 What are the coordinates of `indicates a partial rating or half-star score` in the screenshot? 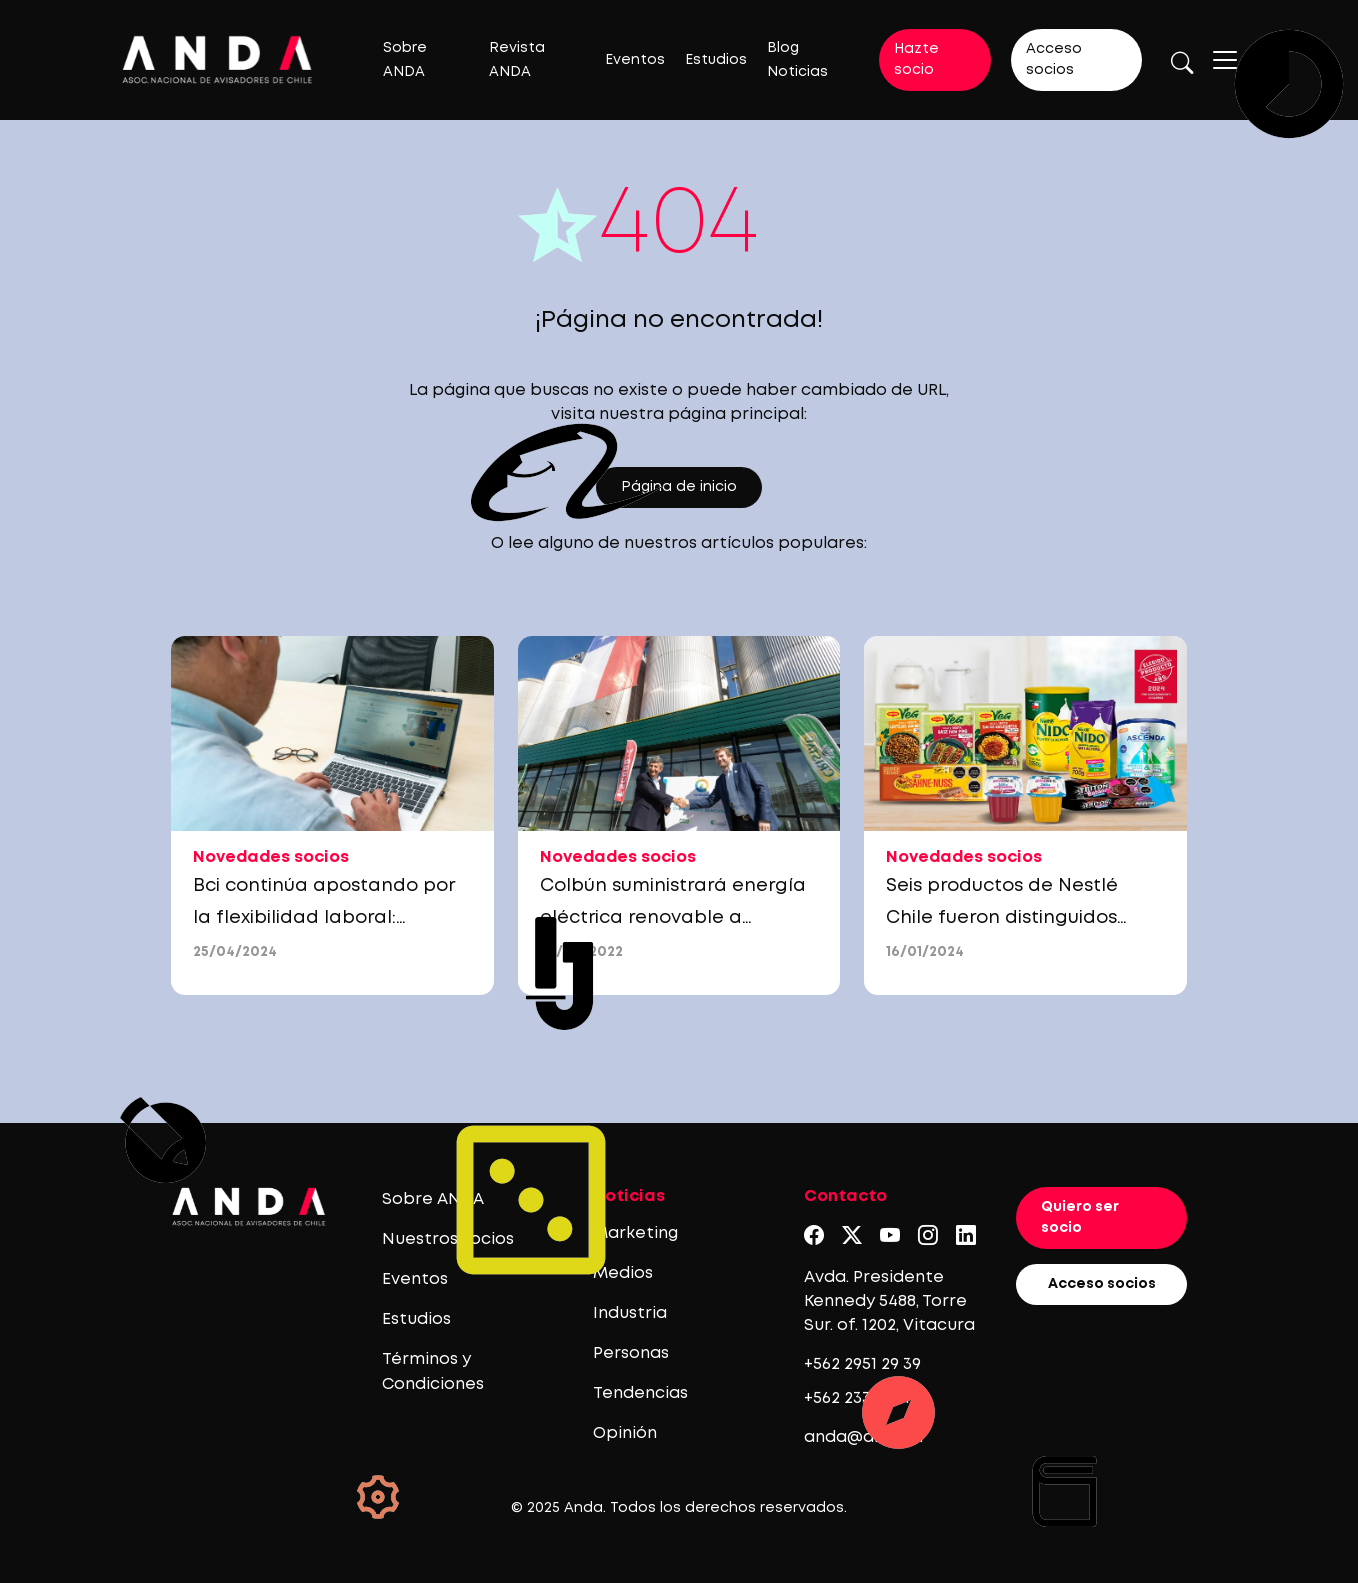 It's located at (557, 226).